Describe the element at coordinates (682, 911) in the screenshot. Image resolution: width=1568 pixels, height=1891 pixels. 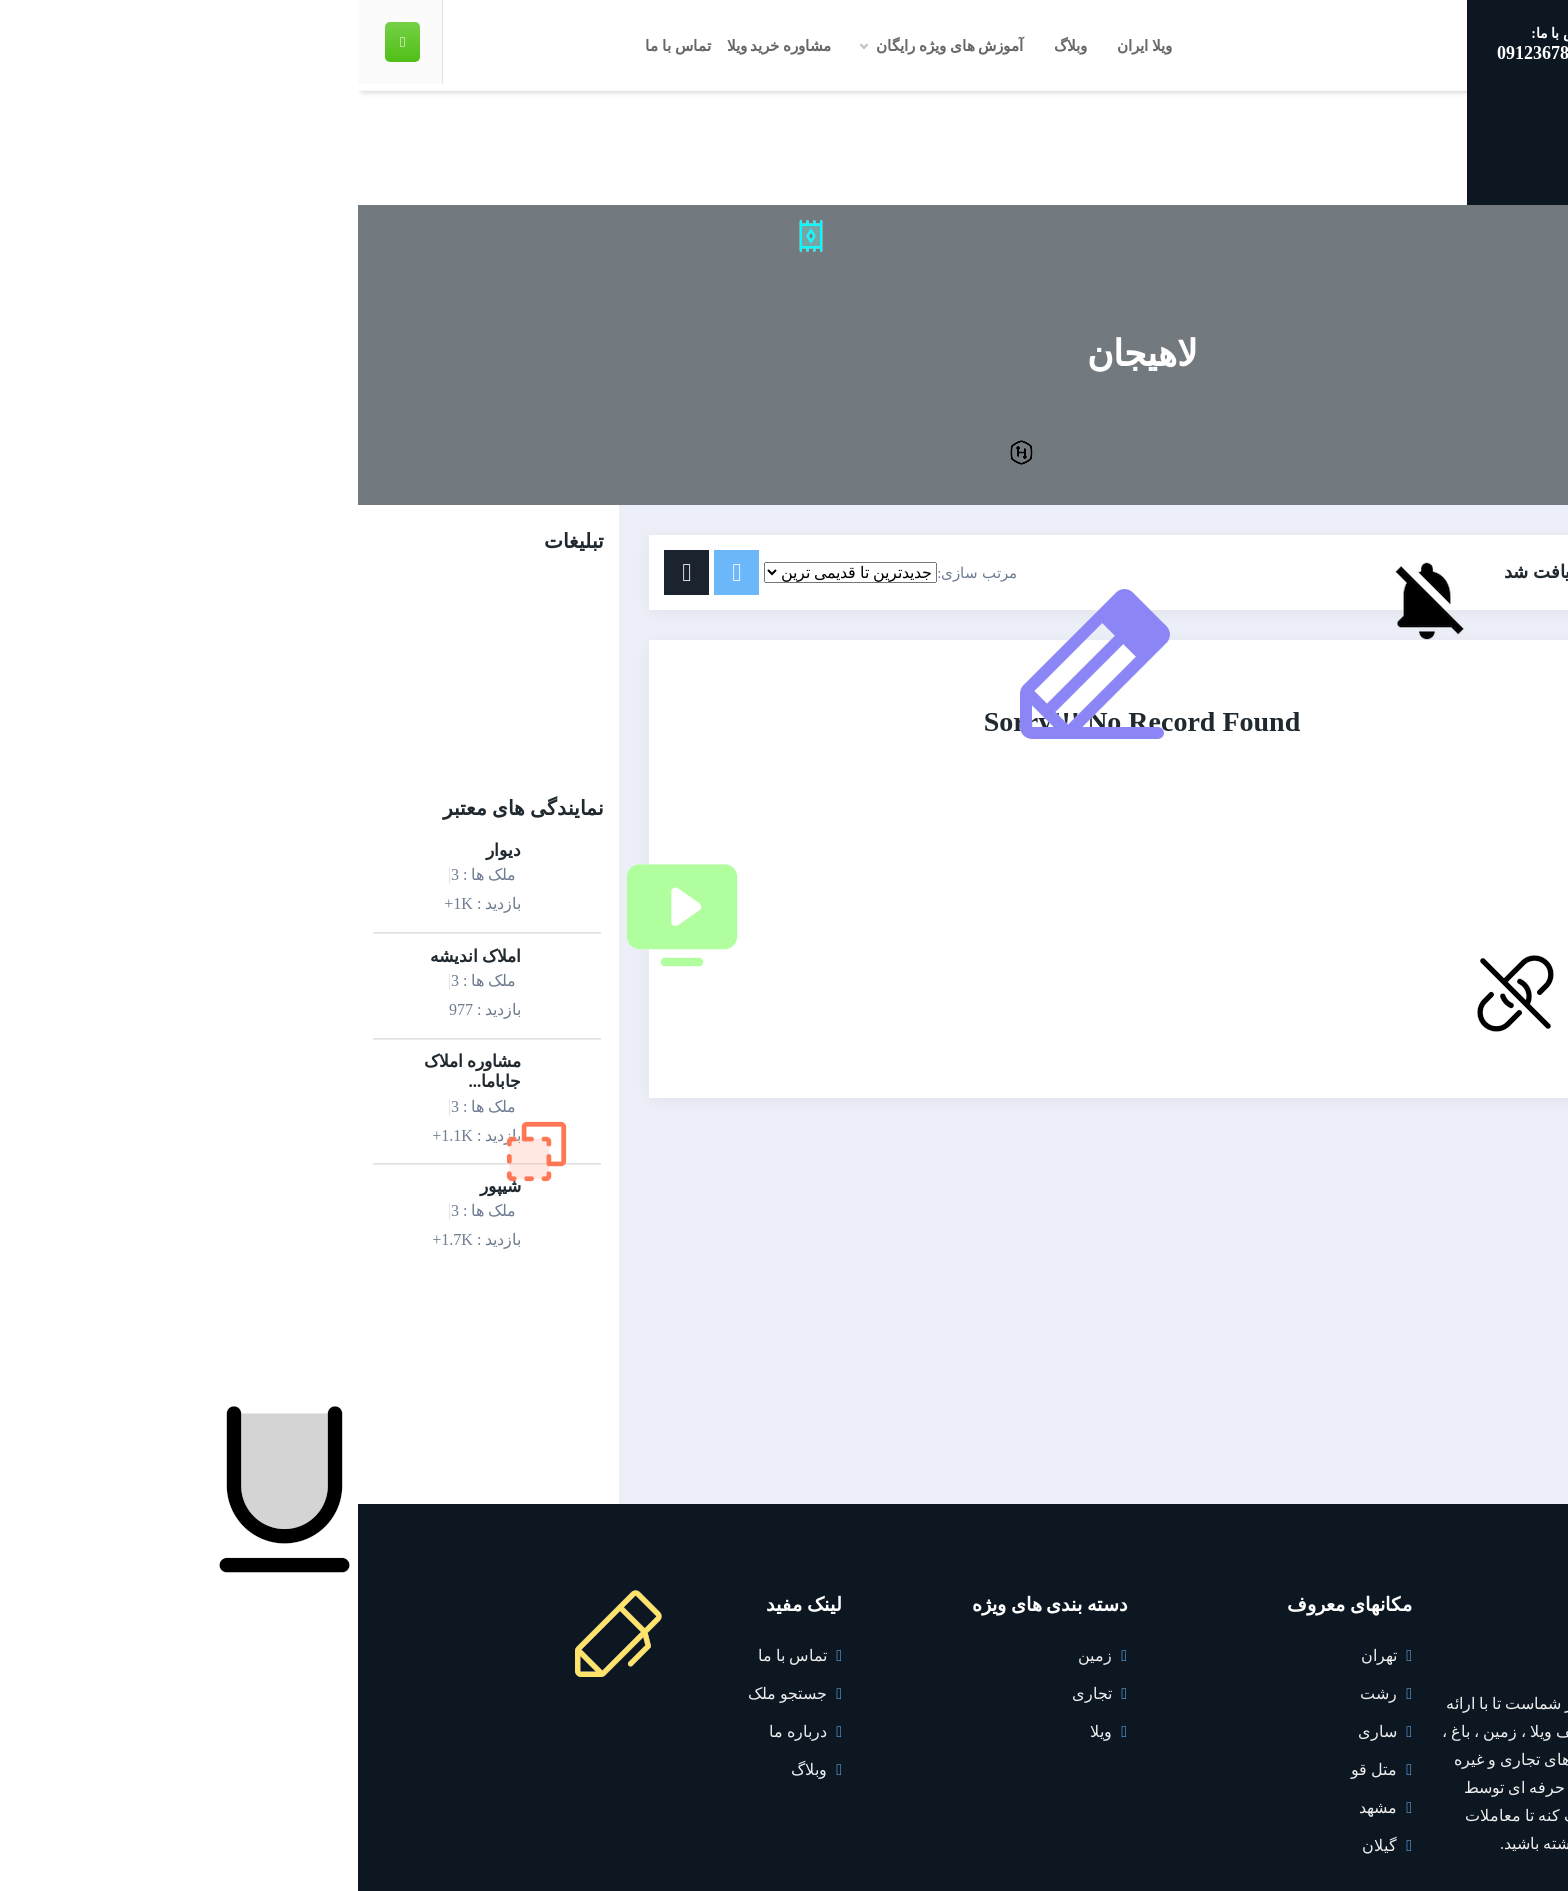
I see `play video on display` at that location.